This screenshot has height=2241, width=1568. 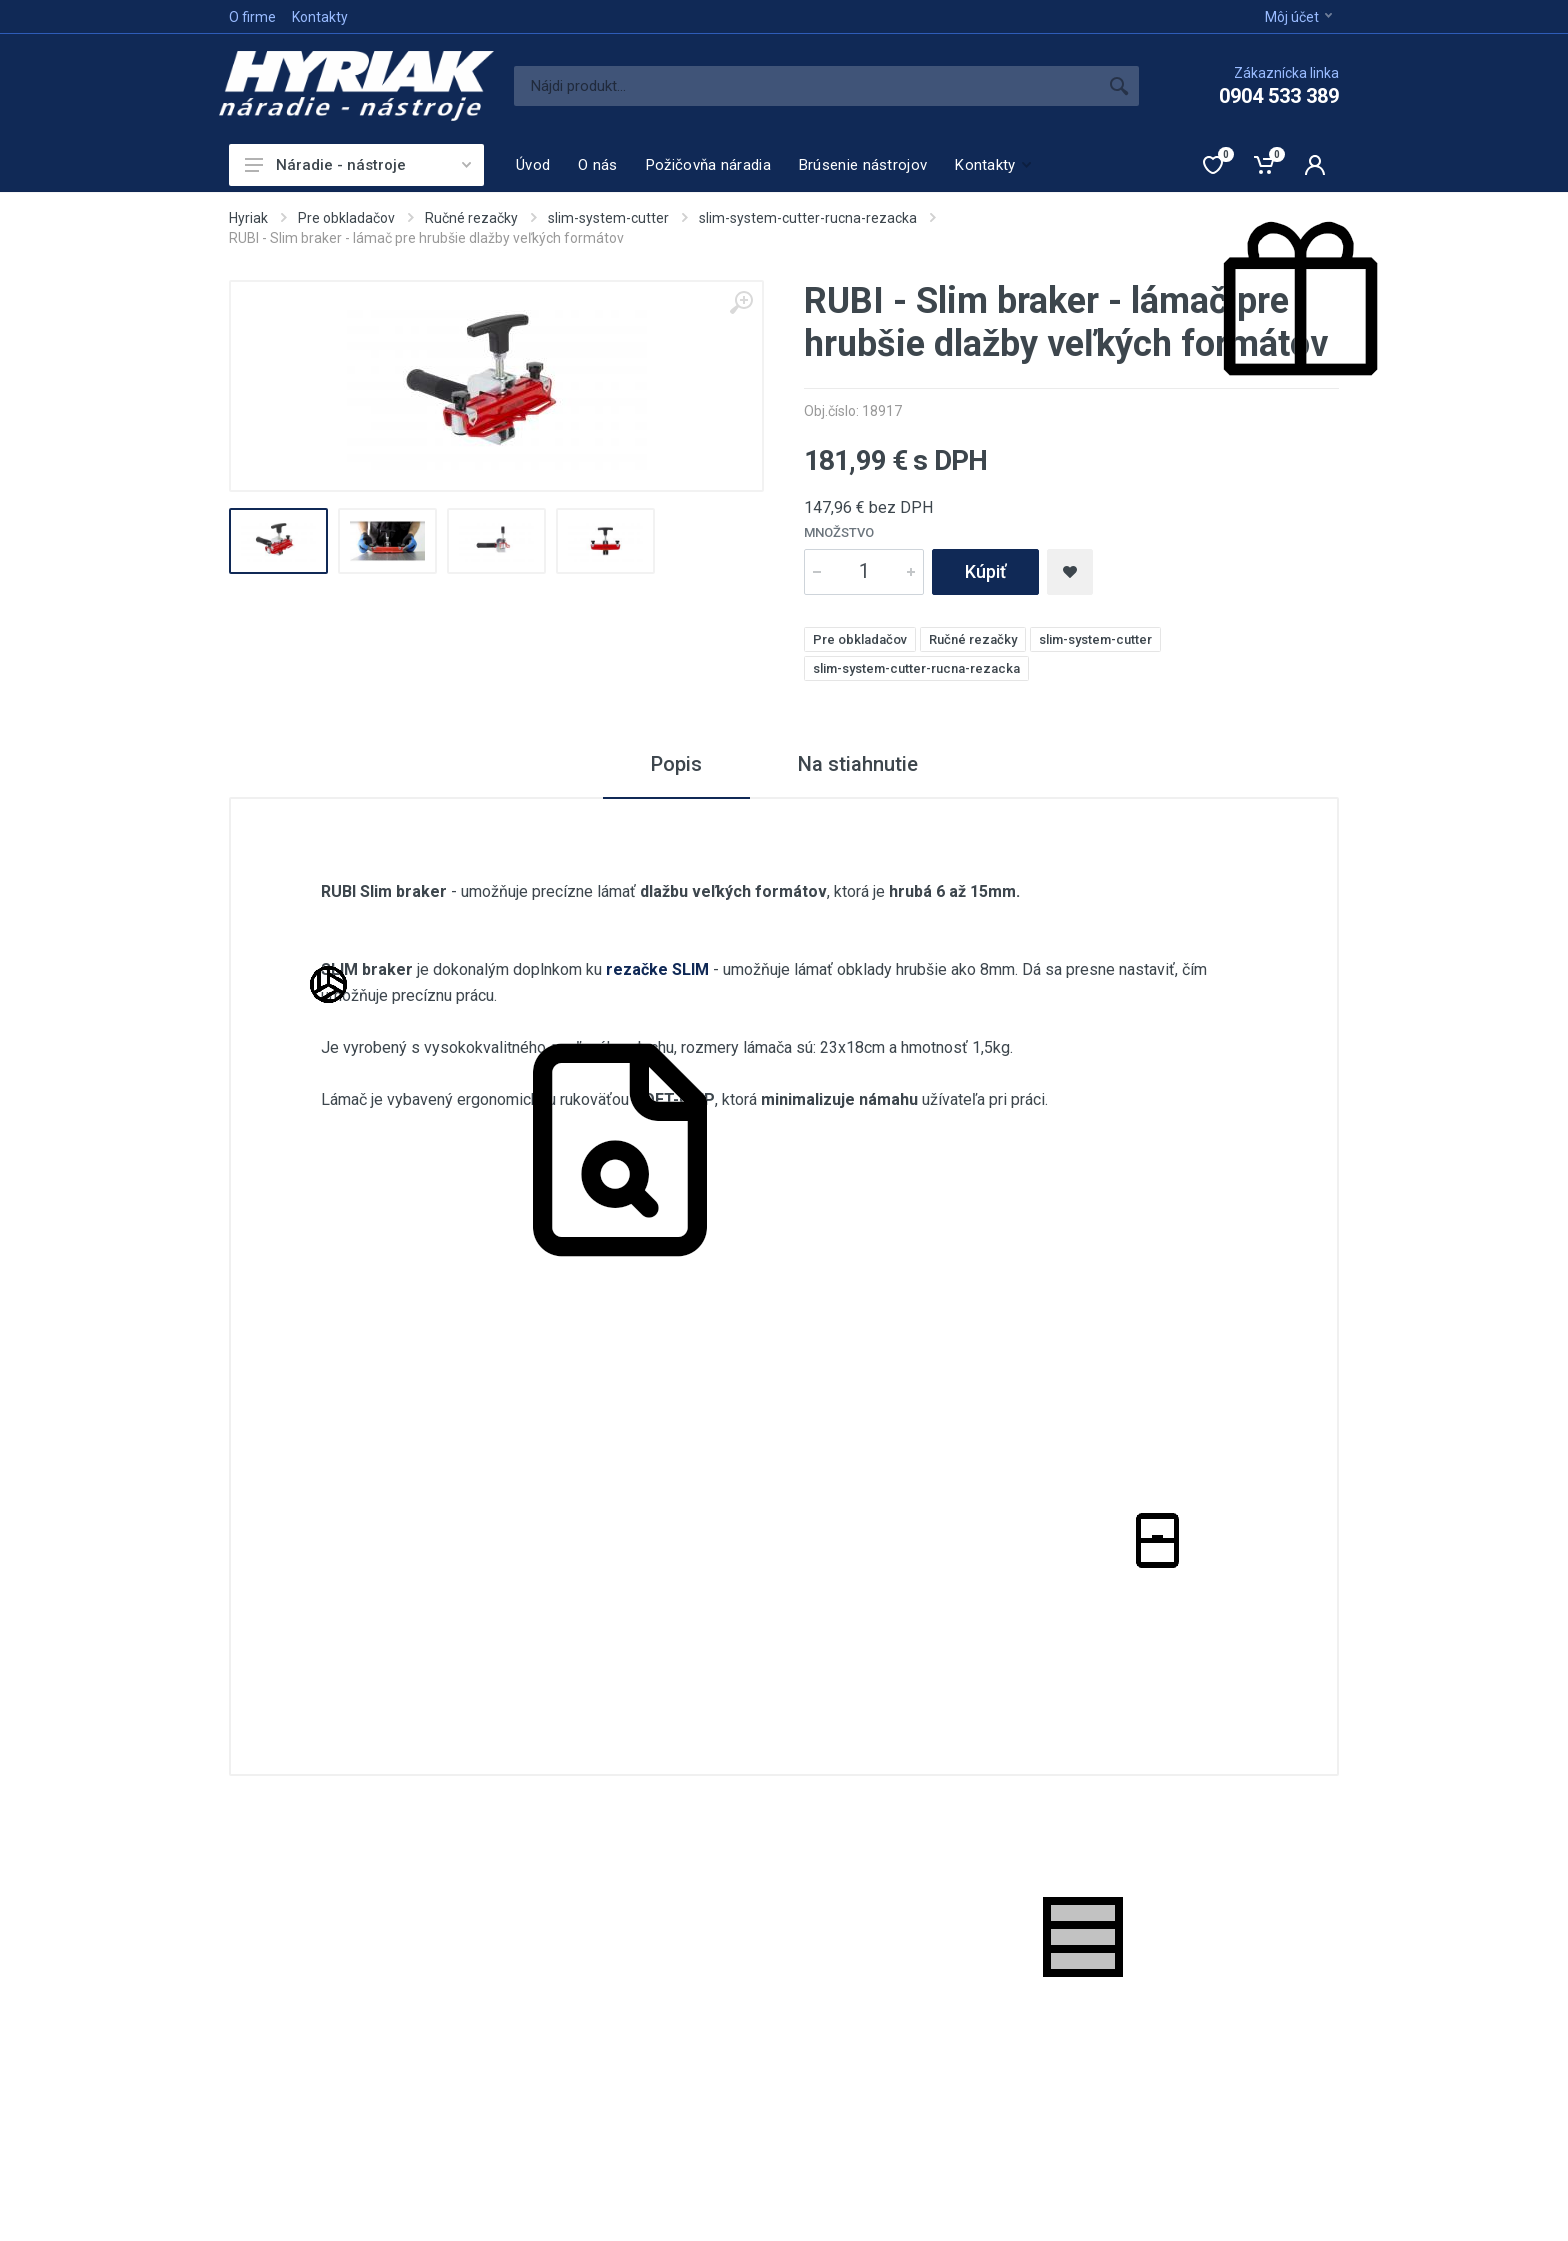 I want to click on search within a document, so click(x=620, y=1150).